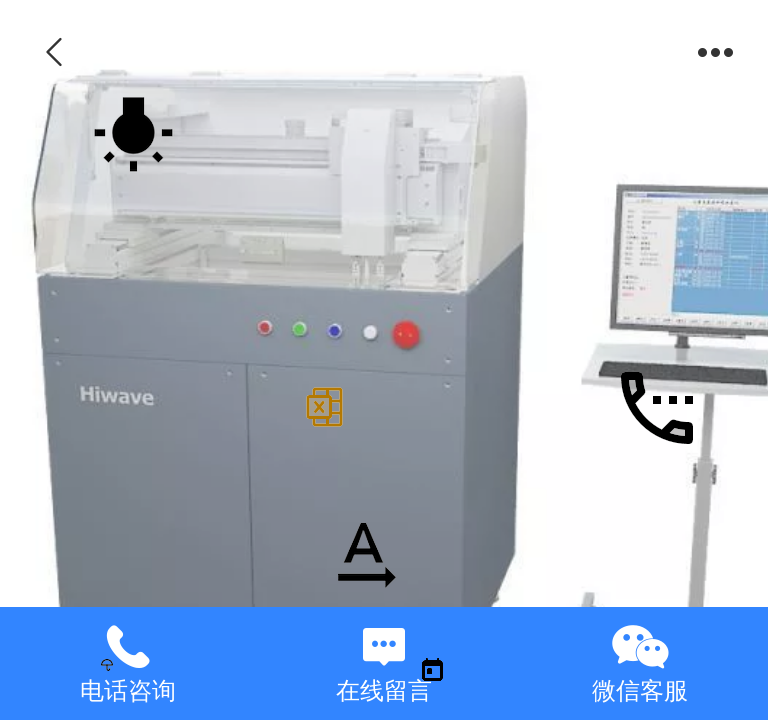 The width and height of the screenshot is (768, 720). Describe the element at coordinates (363, 555) in the screenshot. I see `set text to horizontal orientation` at that location.